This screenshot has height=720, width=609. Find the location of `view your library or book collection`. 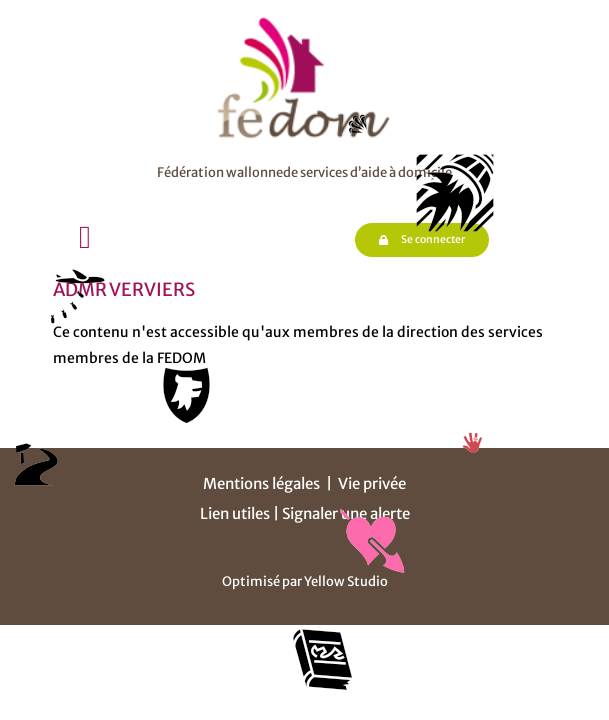

view your library or book collection is located at coordinates (322, 659).